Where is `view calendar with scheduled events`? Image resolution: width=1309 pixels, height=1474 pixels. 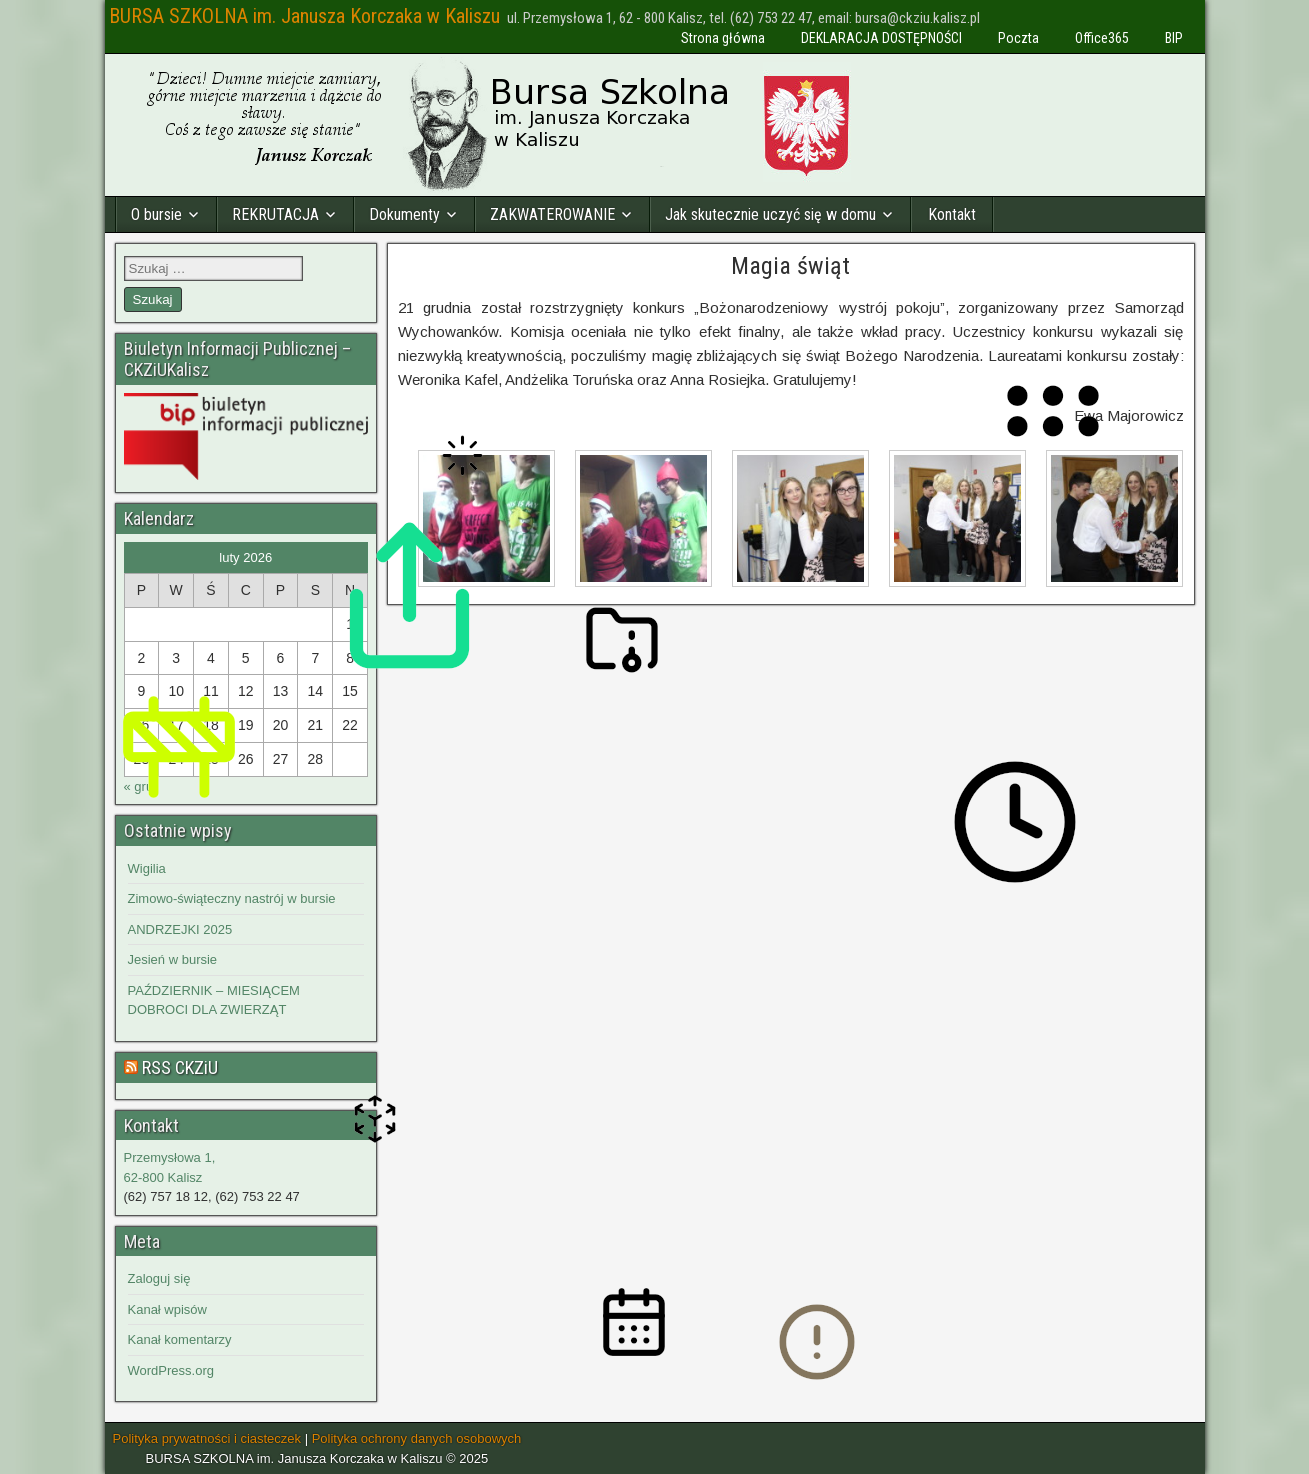 view calendar with scheduled events is located at coordinates (634, 1322).